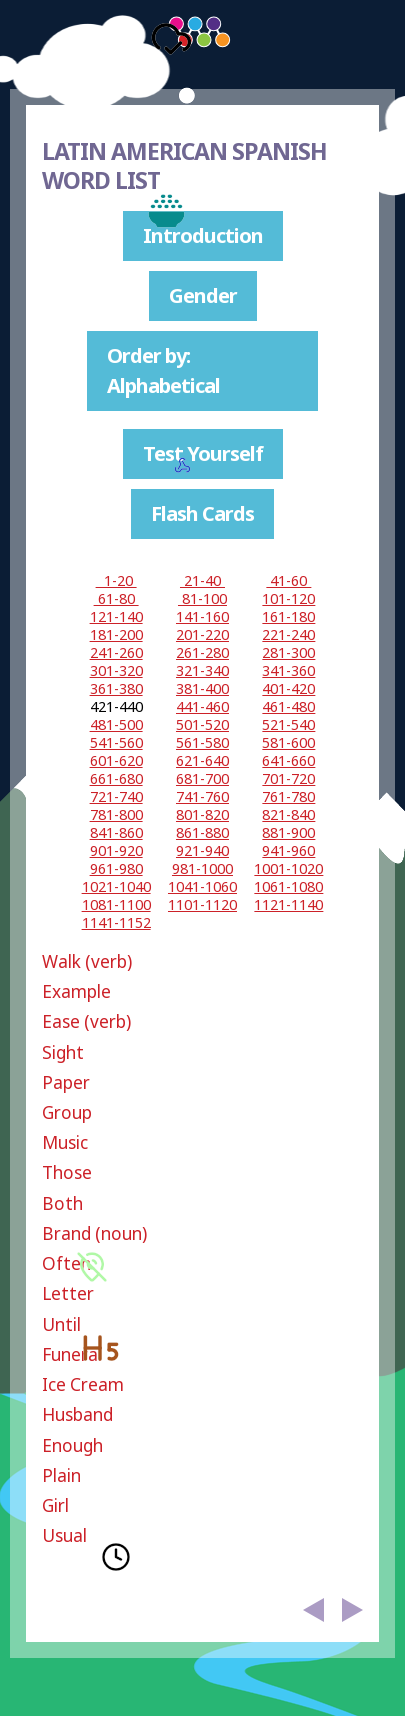 Image resolution: width=405 pixels, height=1716 pixels. Describe the element at coordinates (92, 1267) in the screenshot. I see `disable location services` at that location.